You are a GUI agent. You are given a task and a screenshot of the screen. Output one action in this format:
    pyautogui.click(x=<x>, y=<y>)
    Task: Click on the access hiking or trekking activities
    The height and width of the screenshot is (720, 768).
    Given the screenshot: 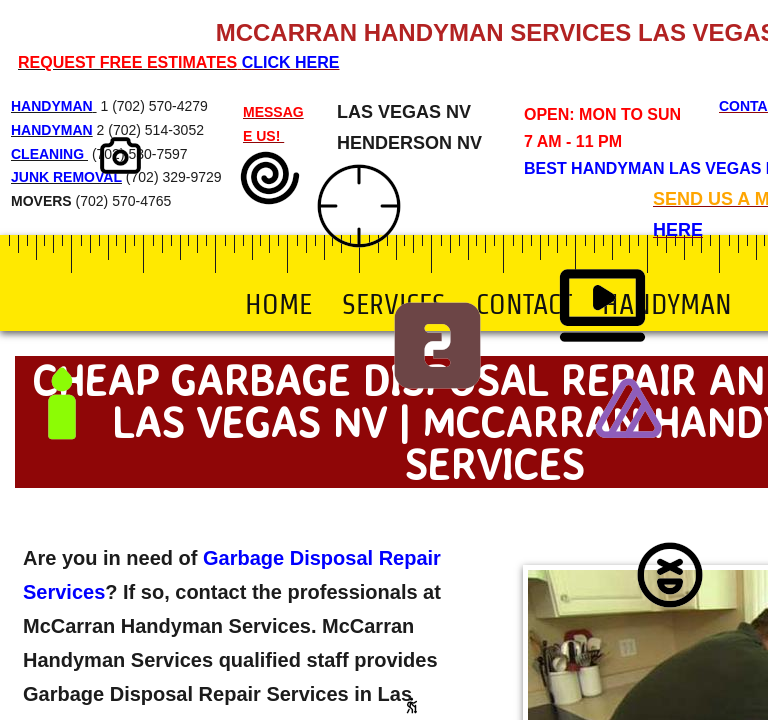 What is the action you would take?
    pyautogui.click(x=411, y=705)
    